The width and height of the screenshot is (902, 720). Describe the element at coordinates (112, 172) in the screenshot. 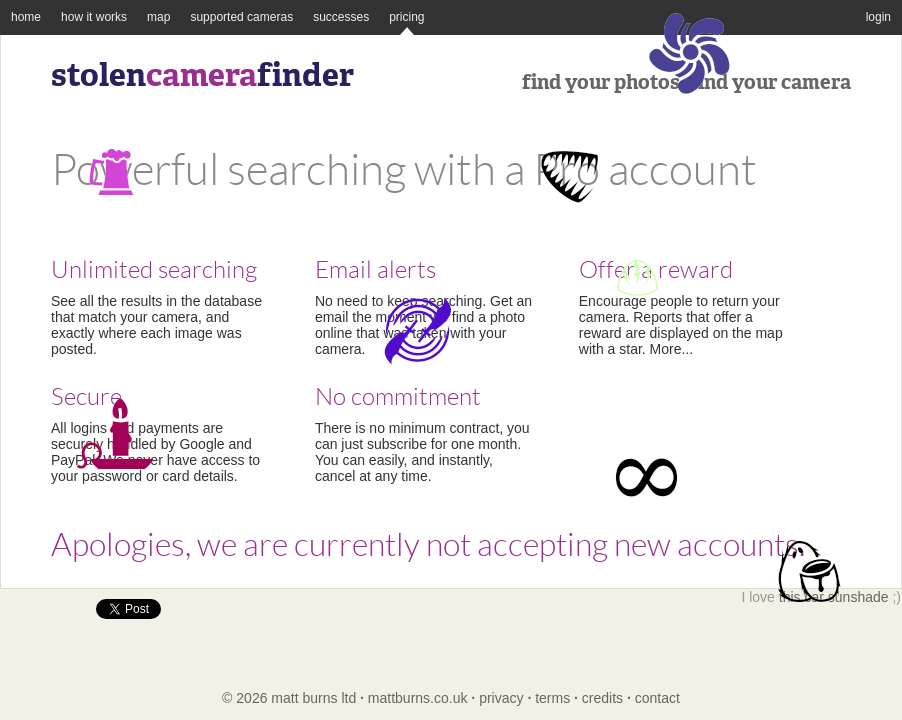

I see `access a tavern or pub location in-game` at that location.